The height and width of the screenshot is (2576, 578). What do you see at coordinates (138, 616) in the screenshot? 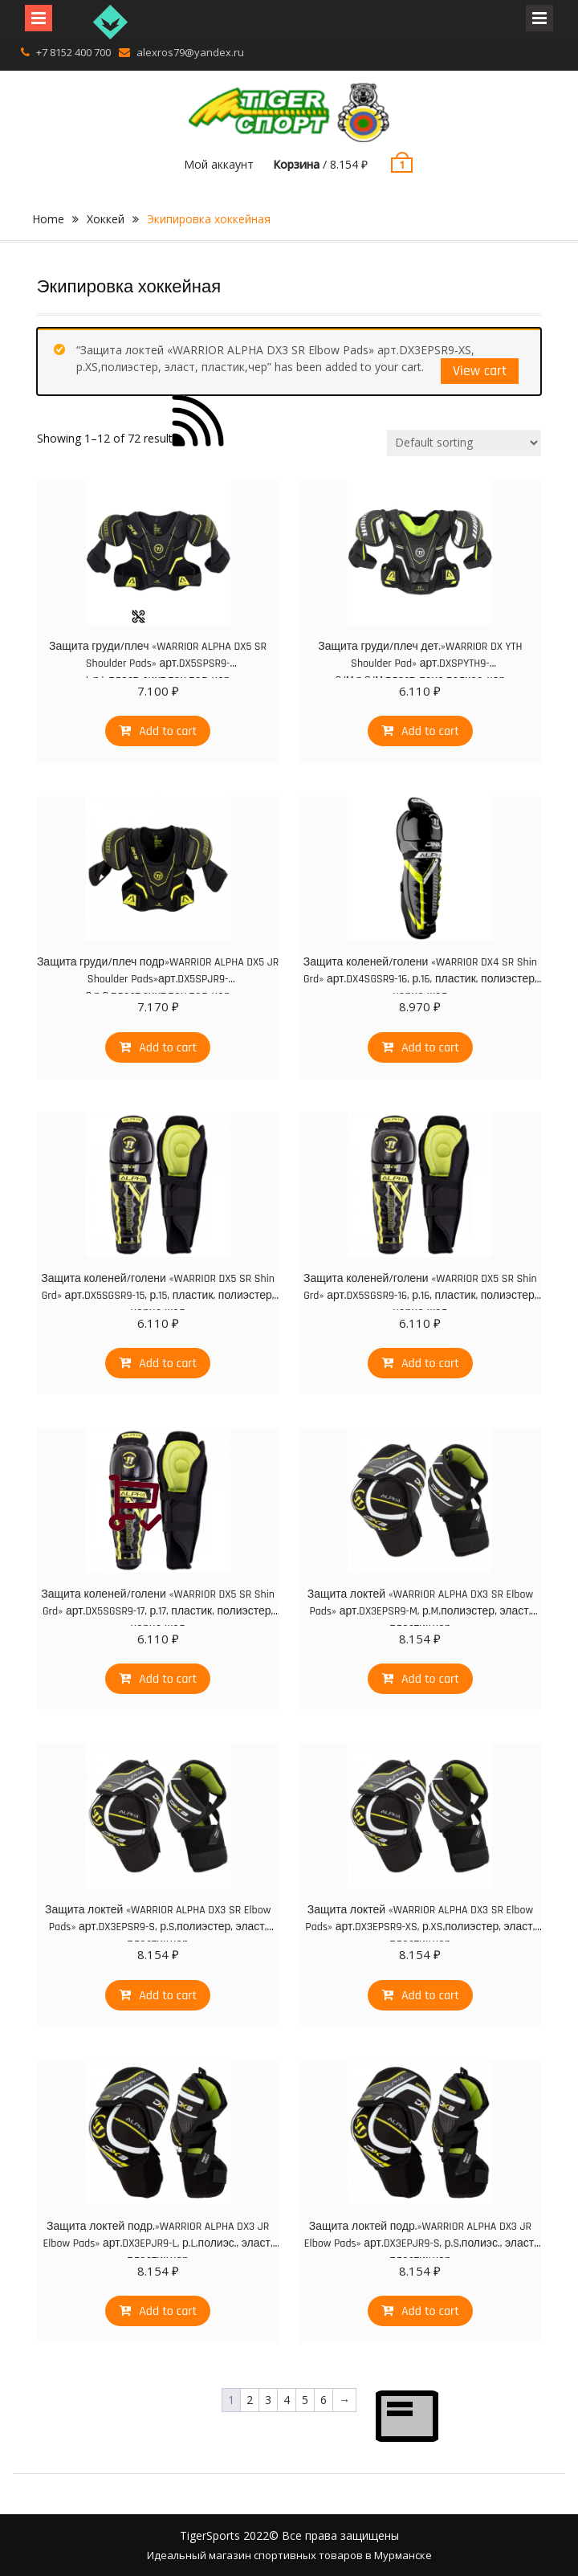
I see `drone connectivity disabled` at bounding box center [138, 616].